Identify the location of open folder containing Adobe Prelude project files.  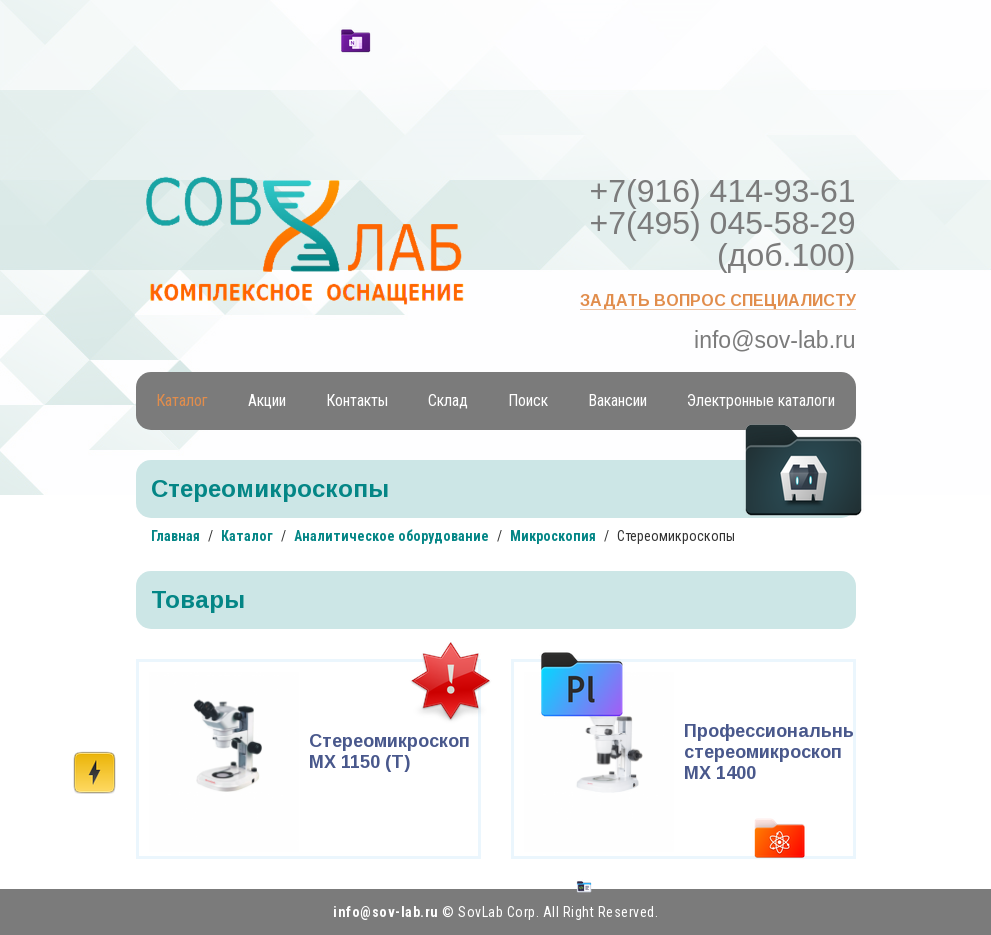
(581, 686).